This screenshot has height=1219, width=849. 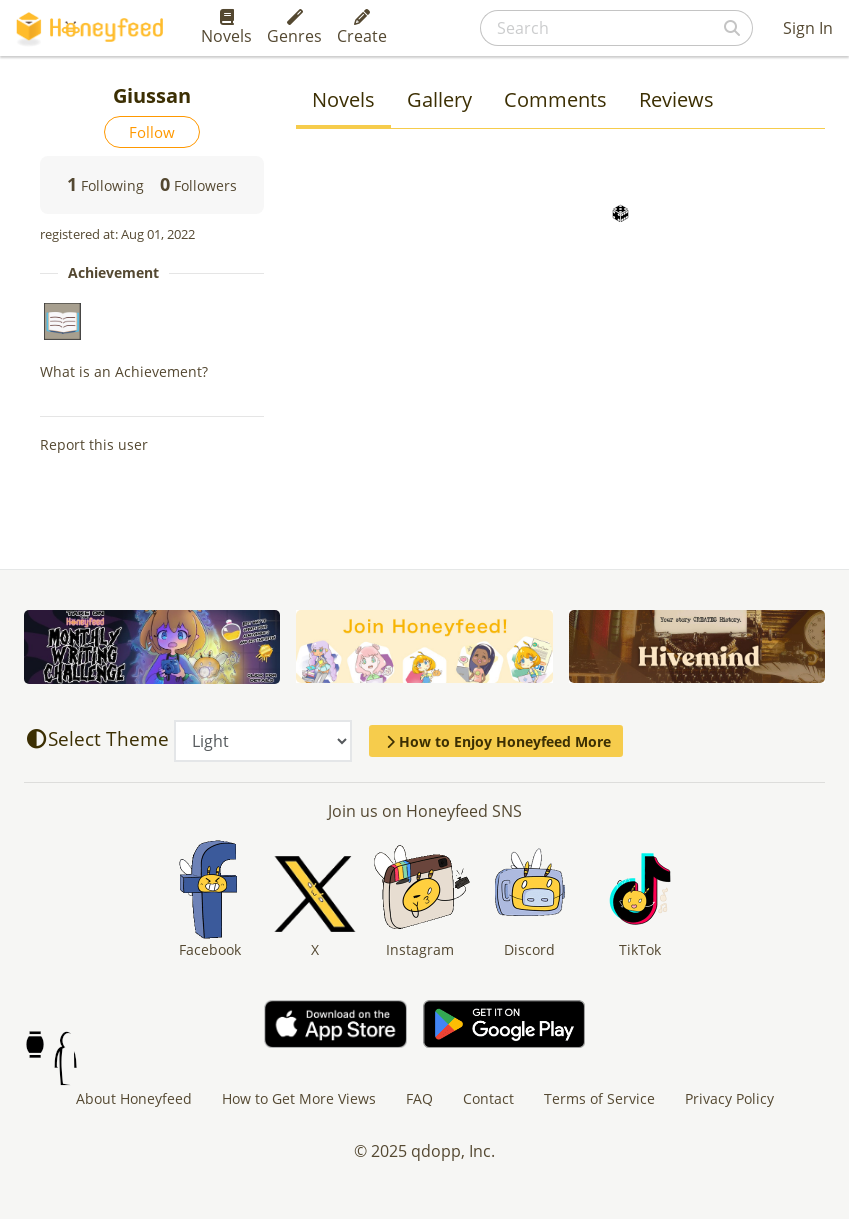 I want to click on decorative lantern item in a game inventory, so click(x=53, y=1058).